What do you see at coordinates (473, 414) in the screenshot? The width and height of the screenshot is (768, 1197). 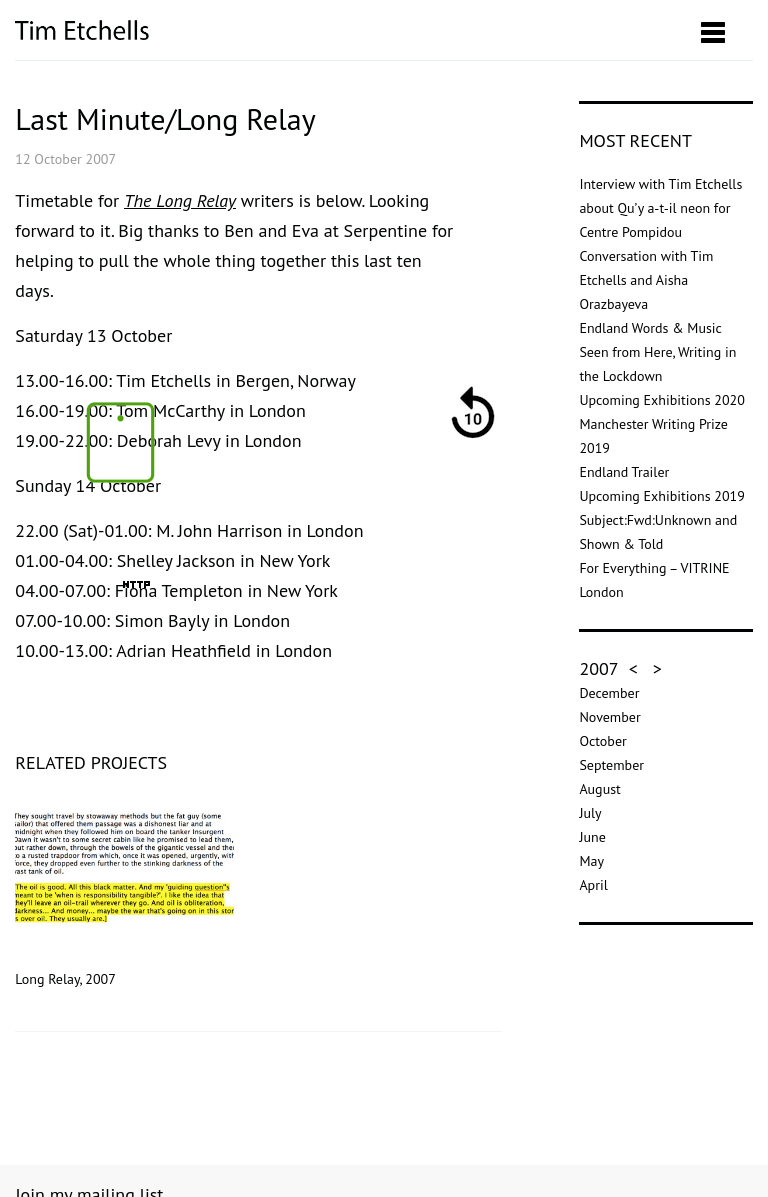 I see `rewind 10 seconds` at bounding box center [473, 414].